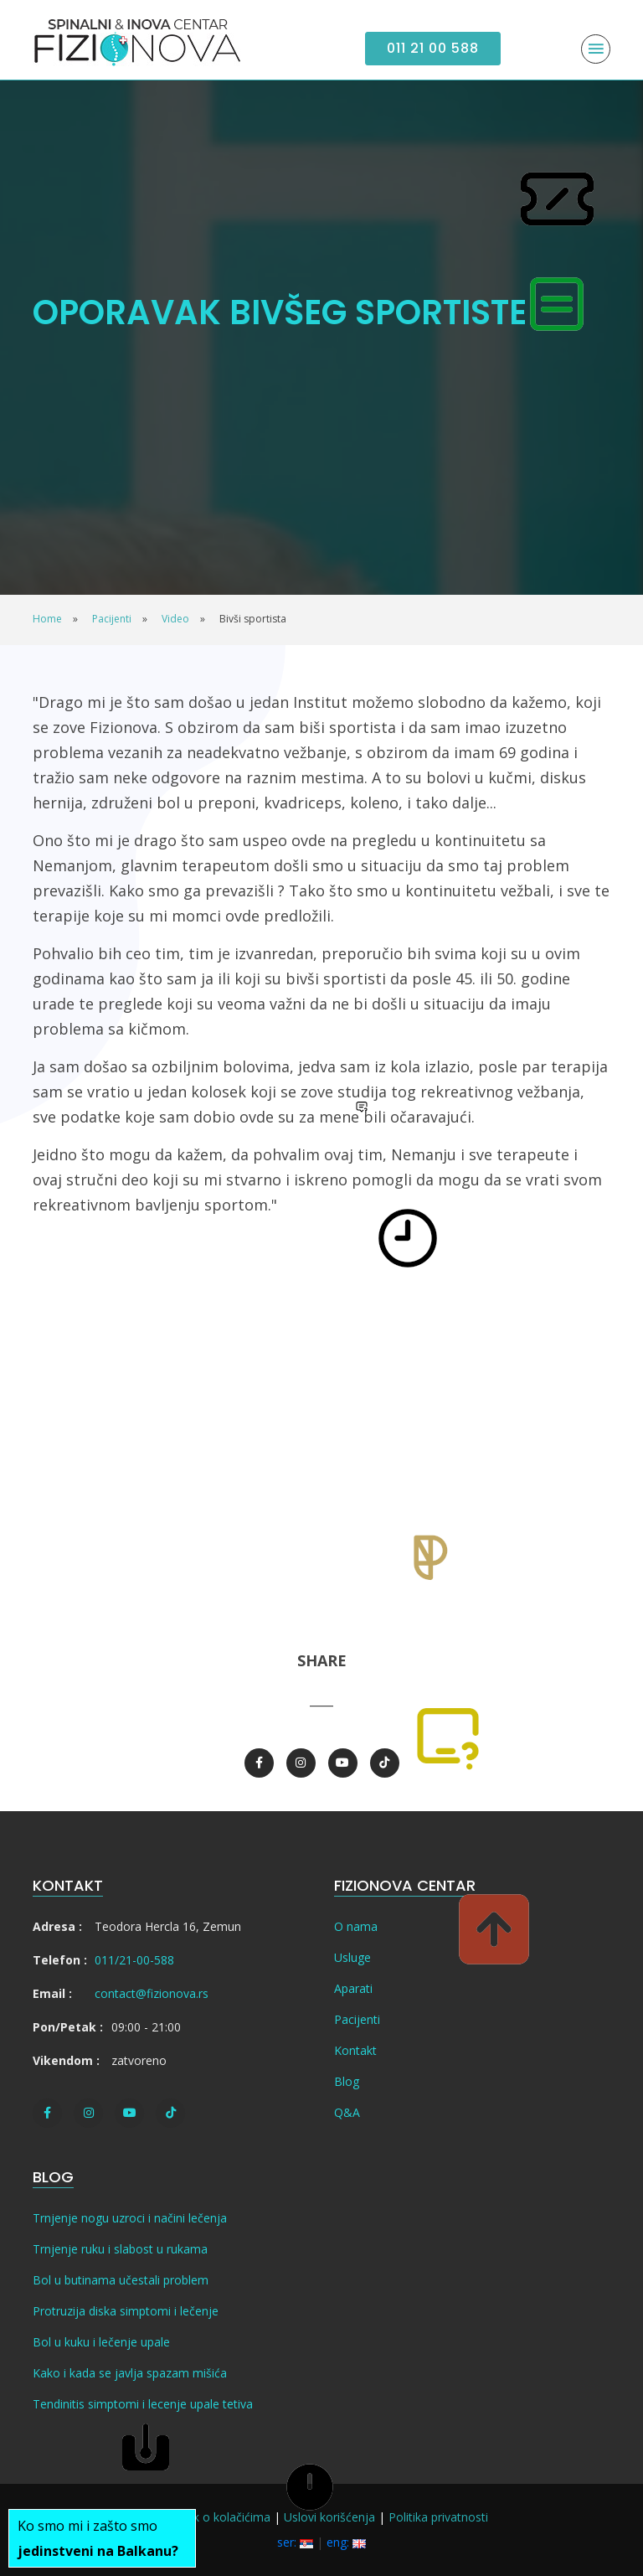 This screenshot has width=643, height=2576. I want to click on phosphor icons brand logo, so click(427, 1555).